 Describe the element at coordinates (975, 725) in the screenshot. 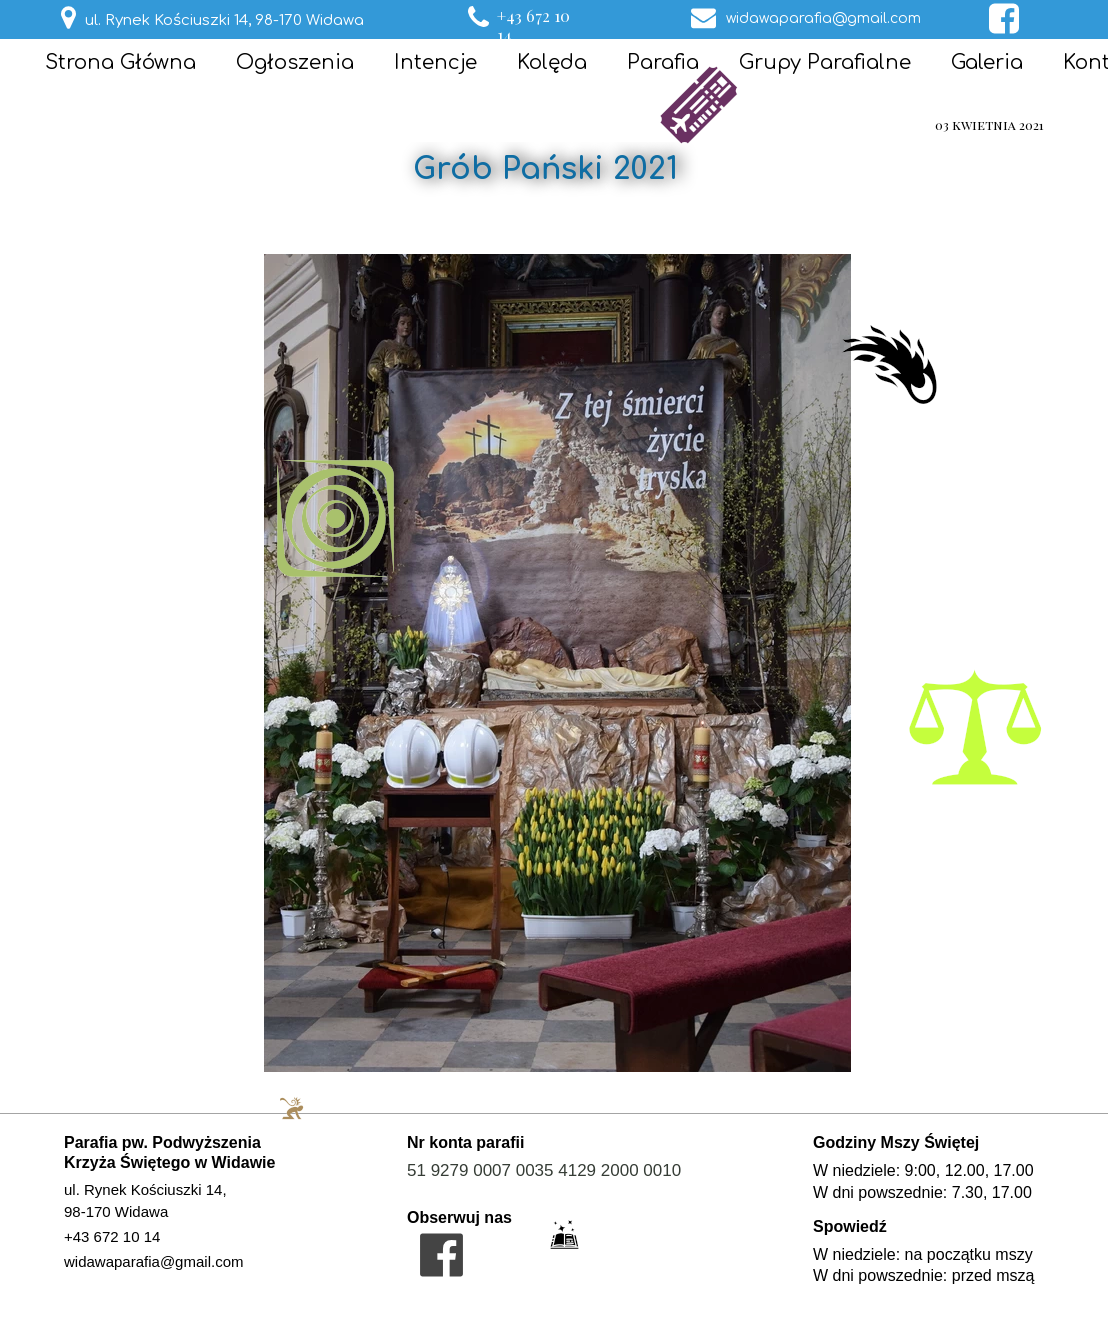

I see `access legal or terms of service information` at that location.